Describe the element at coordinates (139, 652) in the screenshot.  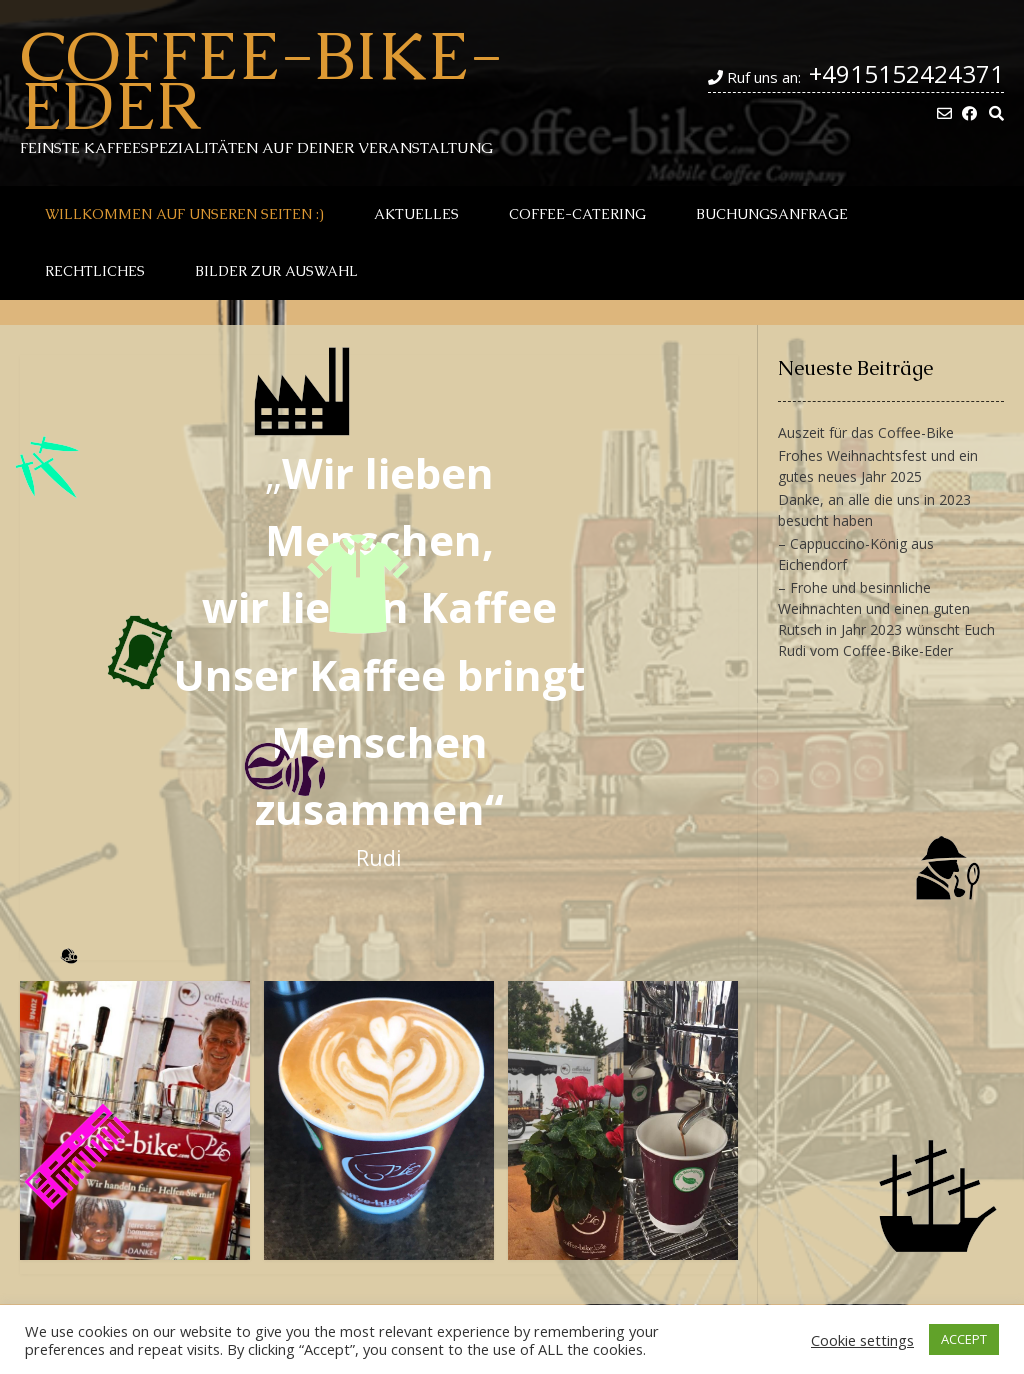
I see `send a letter or mail item` at that location.